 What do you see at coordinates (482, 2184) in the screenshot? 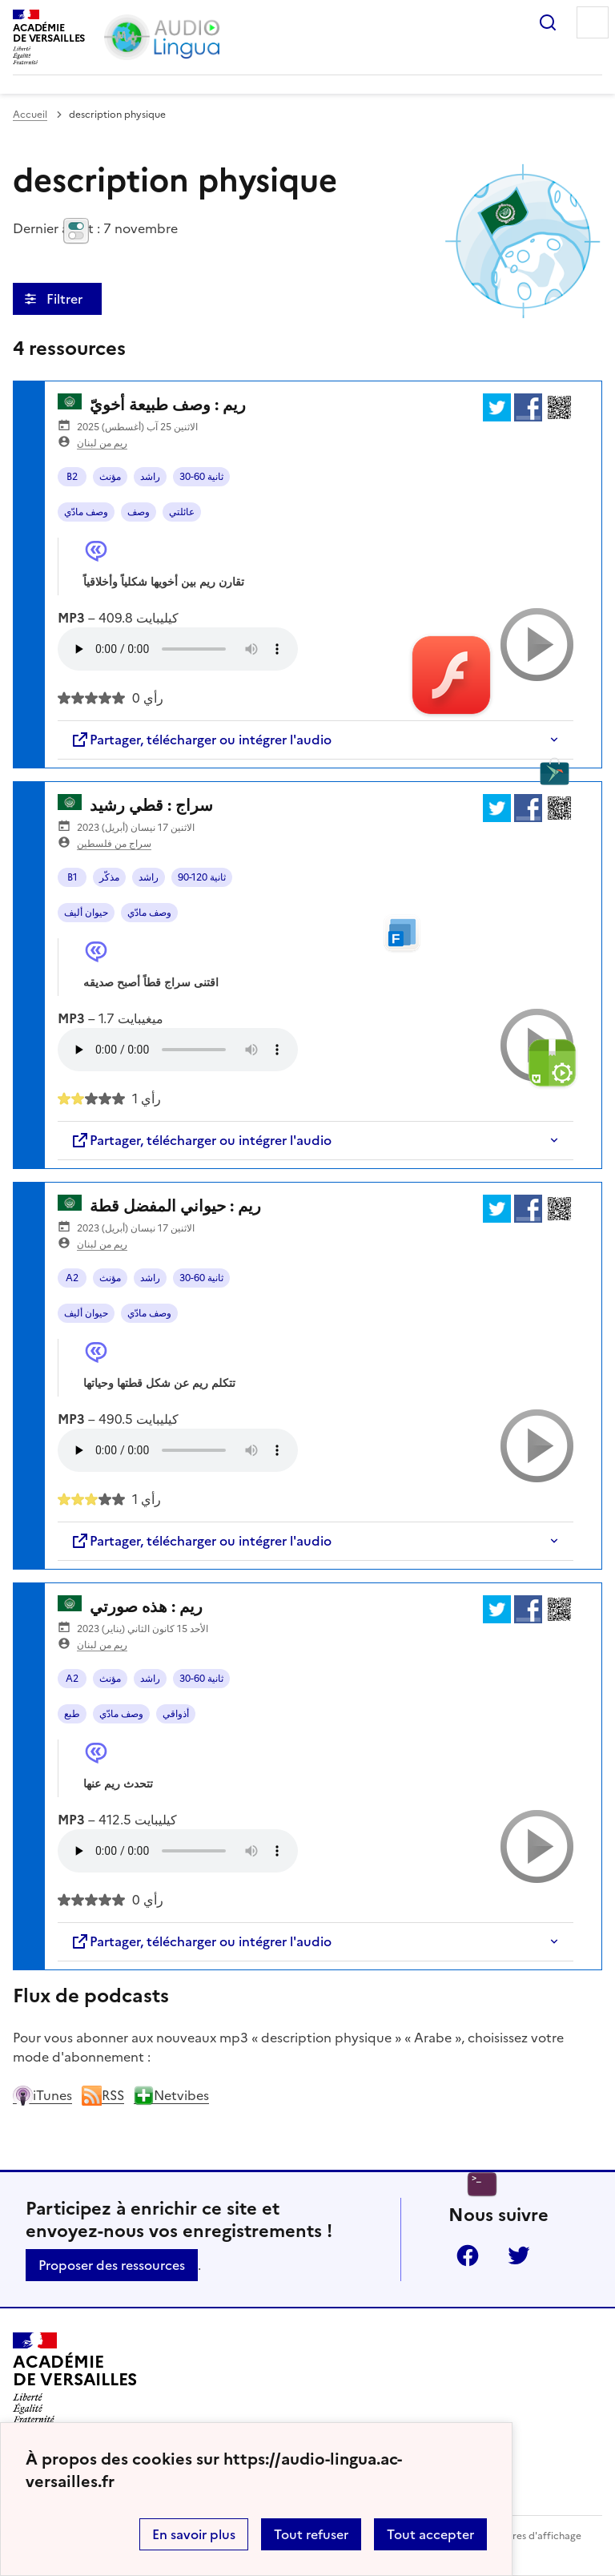
I see `open terminal application` at bounding box center [482, 2184].